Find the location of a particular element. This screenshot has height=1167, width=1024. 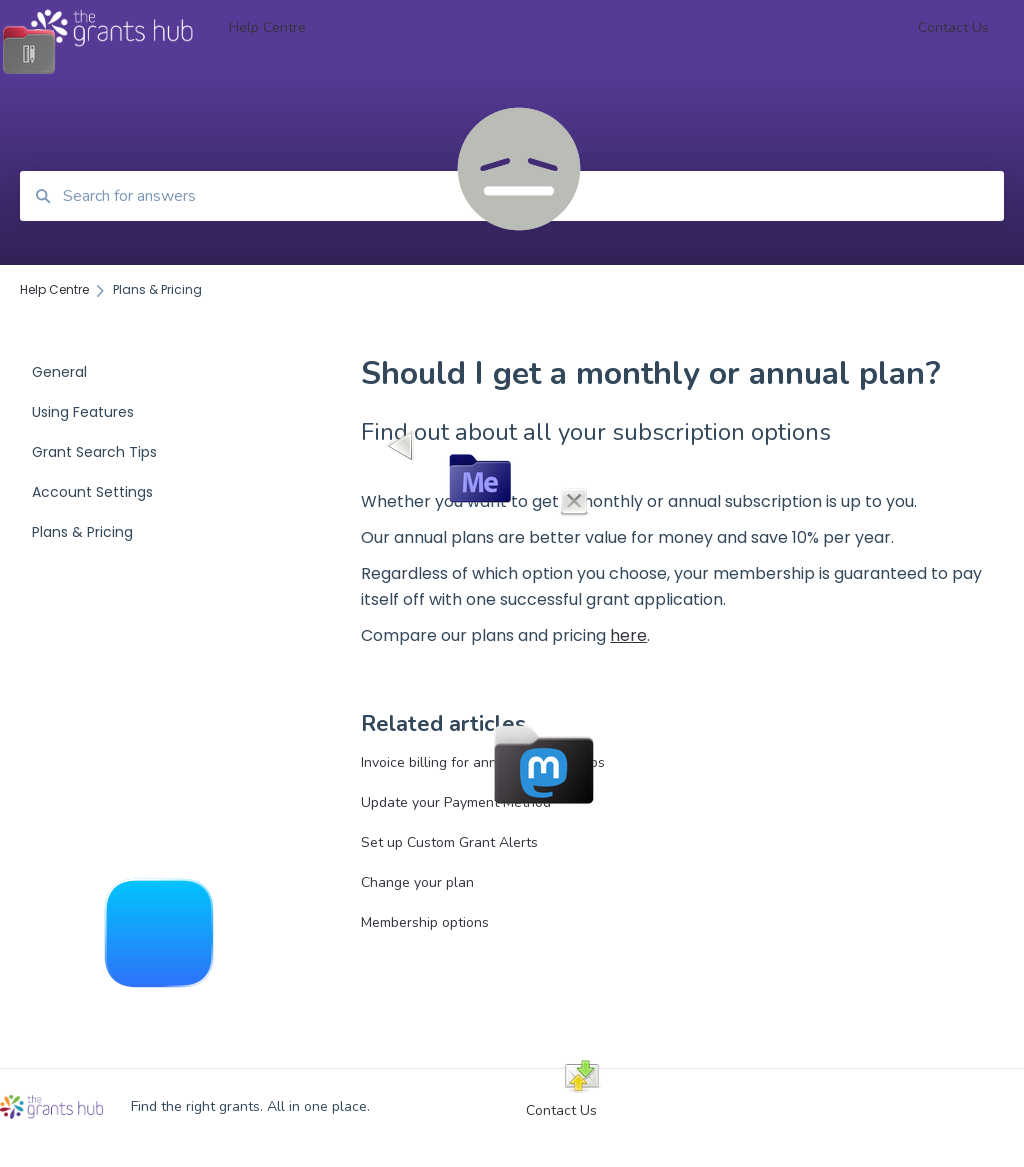

indicates a file or content that cannot be read is located at coordinates (574, 502).